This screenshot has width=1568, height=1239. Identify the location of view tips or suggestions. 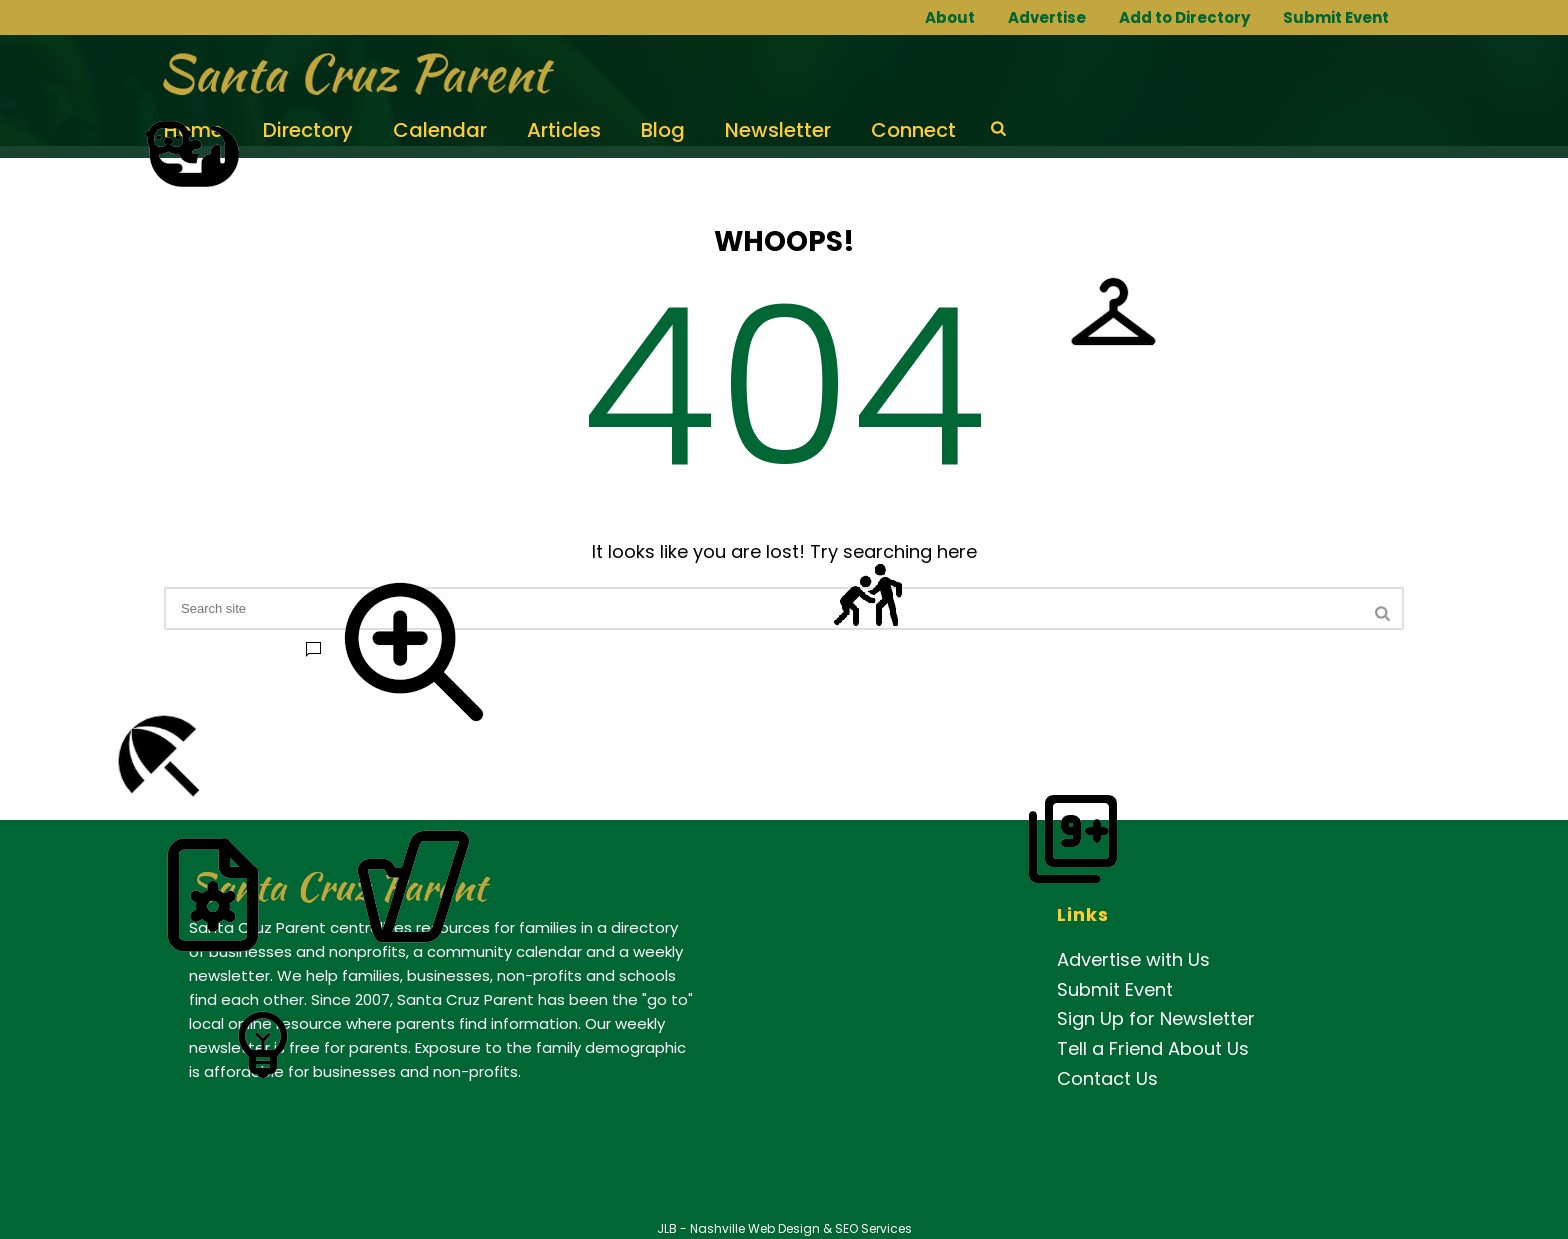
(263, 1043).